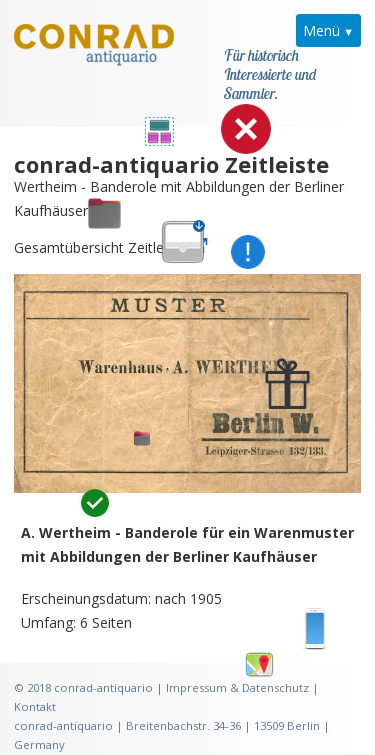 This screenshot has width=375, height=755. I want to click on select all items in the current view, so click(159, 131).